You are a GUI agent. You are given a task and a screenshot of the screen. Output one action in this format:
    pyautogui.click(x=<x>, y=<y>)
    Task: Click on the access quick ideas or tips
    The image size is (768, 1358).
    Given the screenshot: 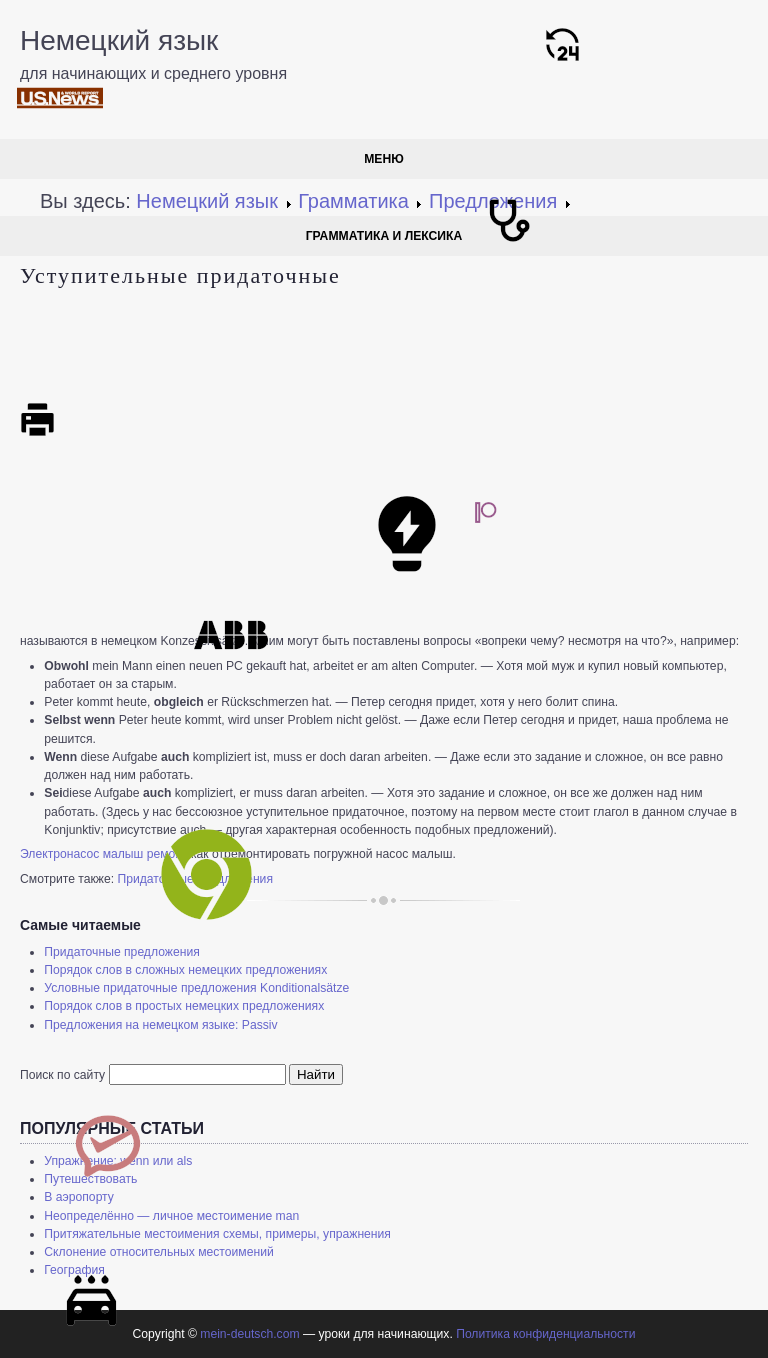 What is the action you would take?
    pyautogui.click(x=407, y=532)
    